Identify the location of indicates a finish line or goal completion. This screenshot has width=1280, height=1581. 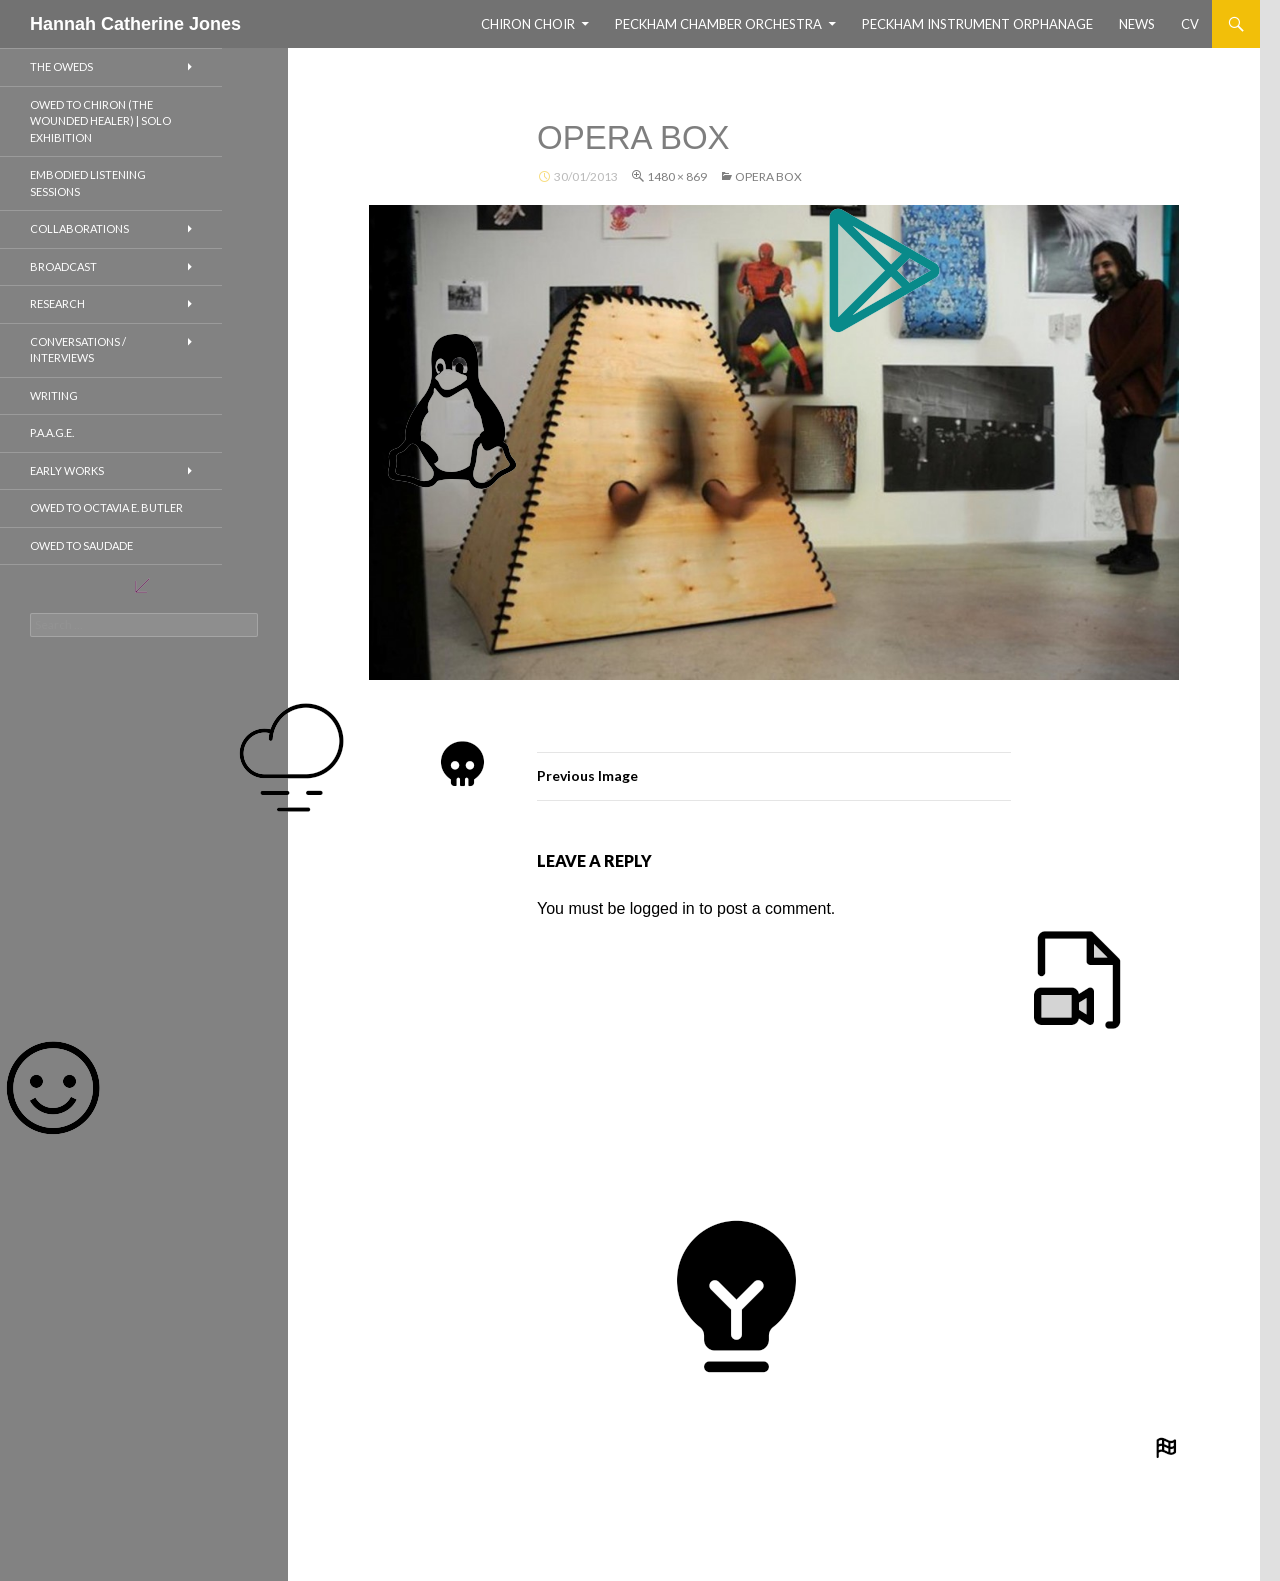
(1165, 1447).